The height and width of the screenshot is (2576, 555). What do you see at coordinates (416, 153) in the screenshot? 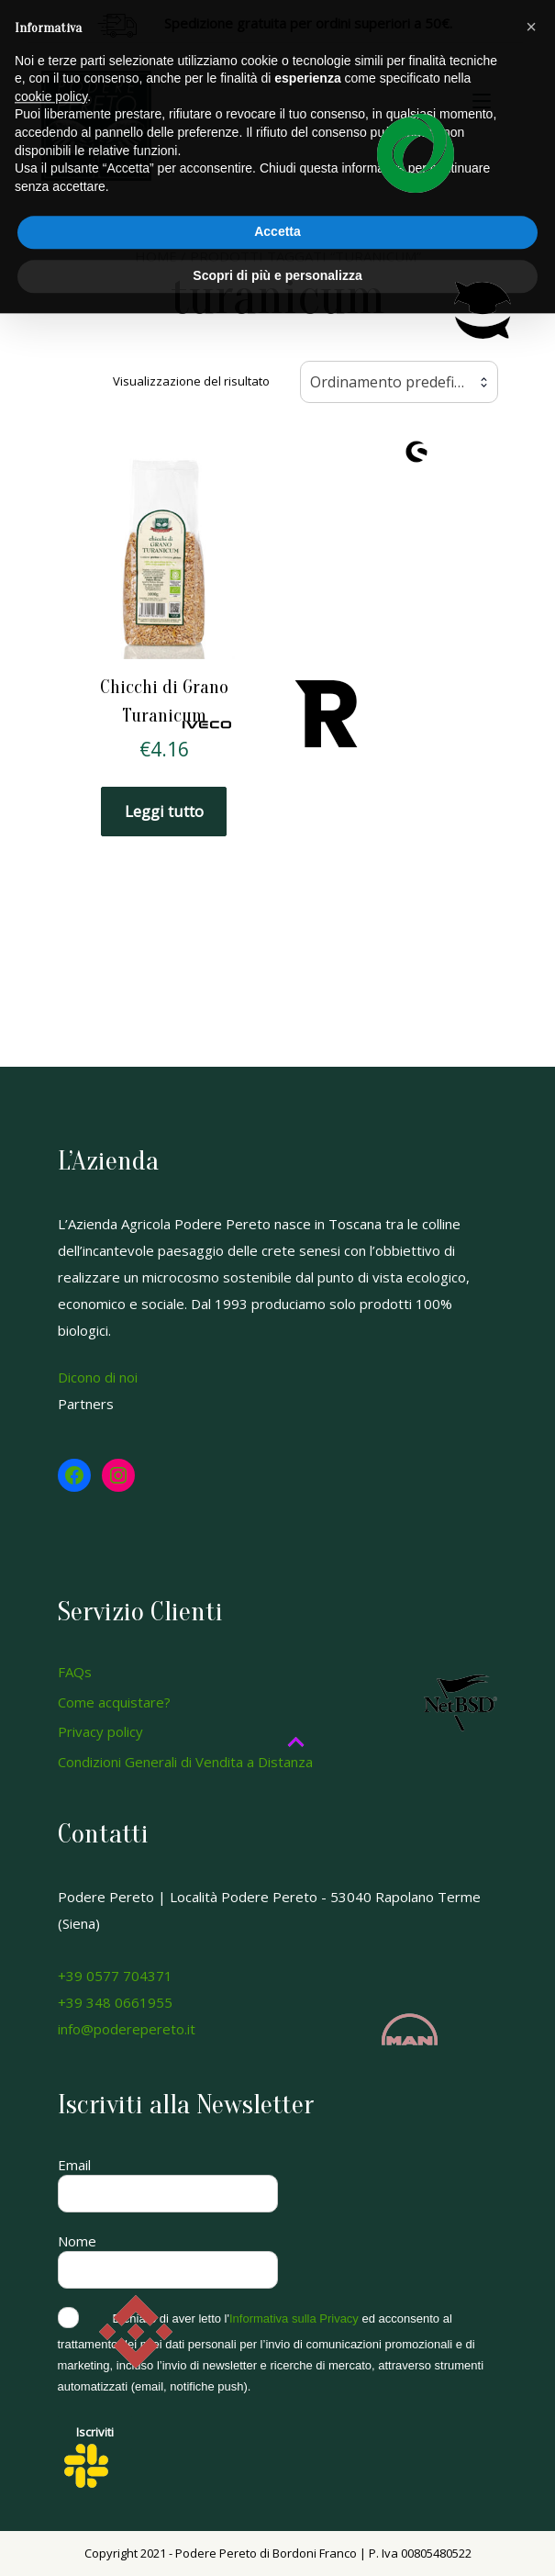
I see `activeloop brand logo` at bounding box center [416, 153].